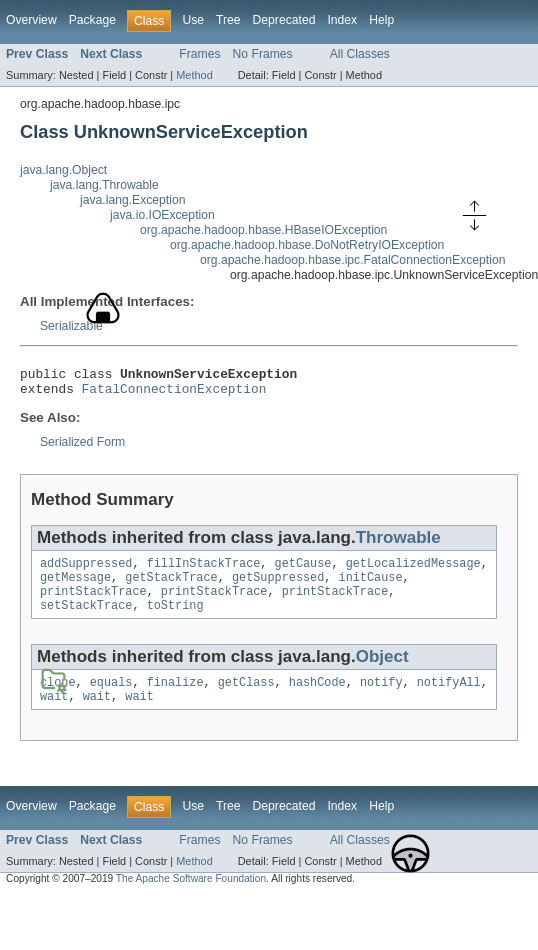 This screenshot has width=538, height=950. I want to click on access folder settings, so click(53, 679).